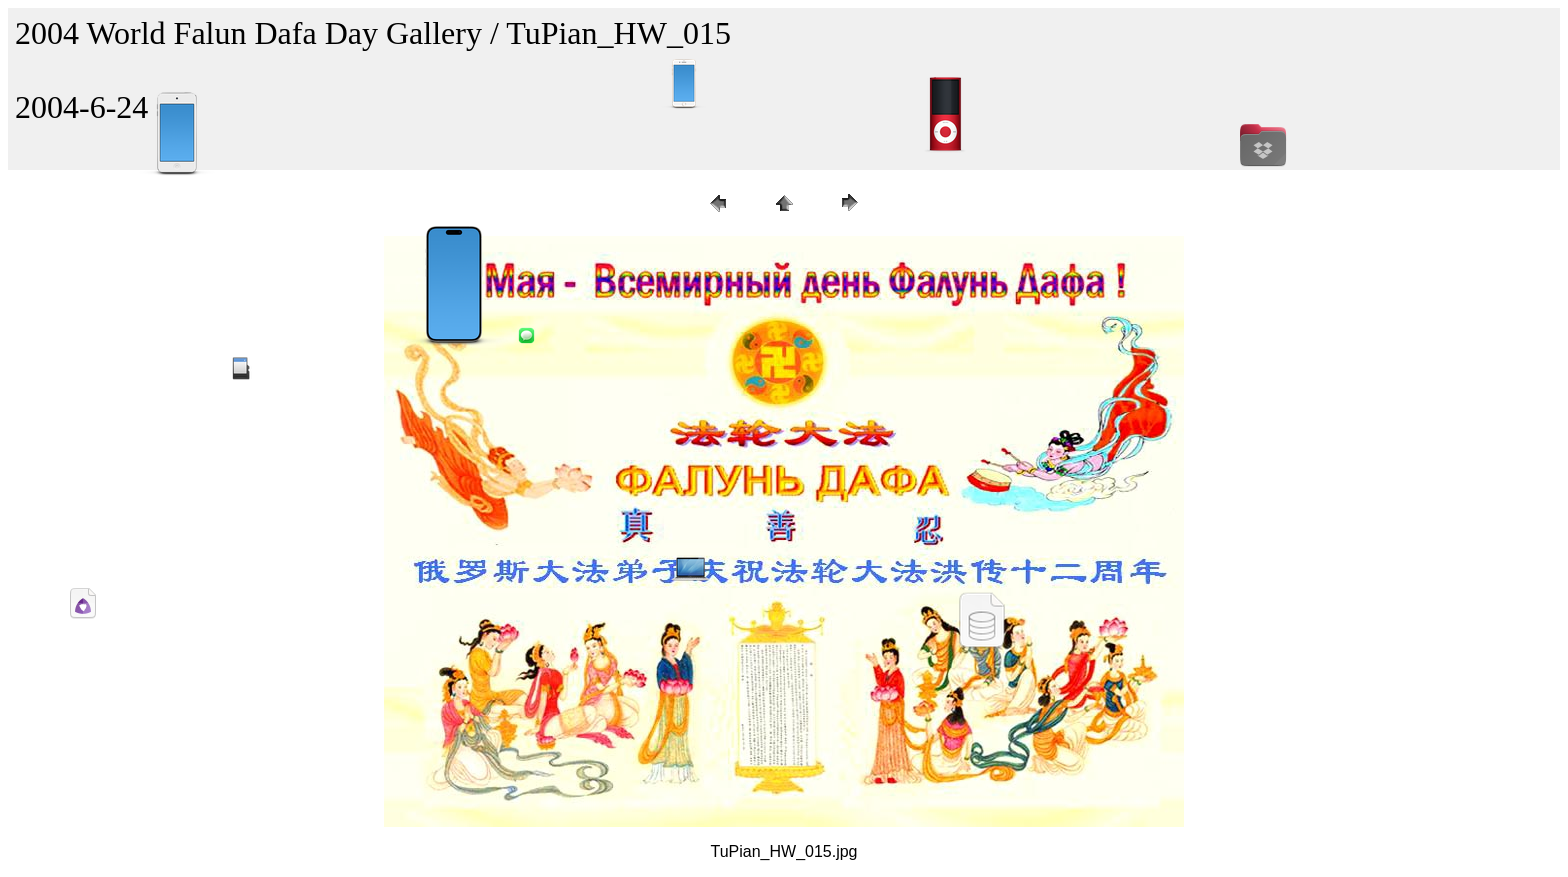 The image size is (1568, 877). What do you see at coordinates (684, 84) in the screenshot?
I see `manage connected iPhone device` at bounding box center [684, 84].